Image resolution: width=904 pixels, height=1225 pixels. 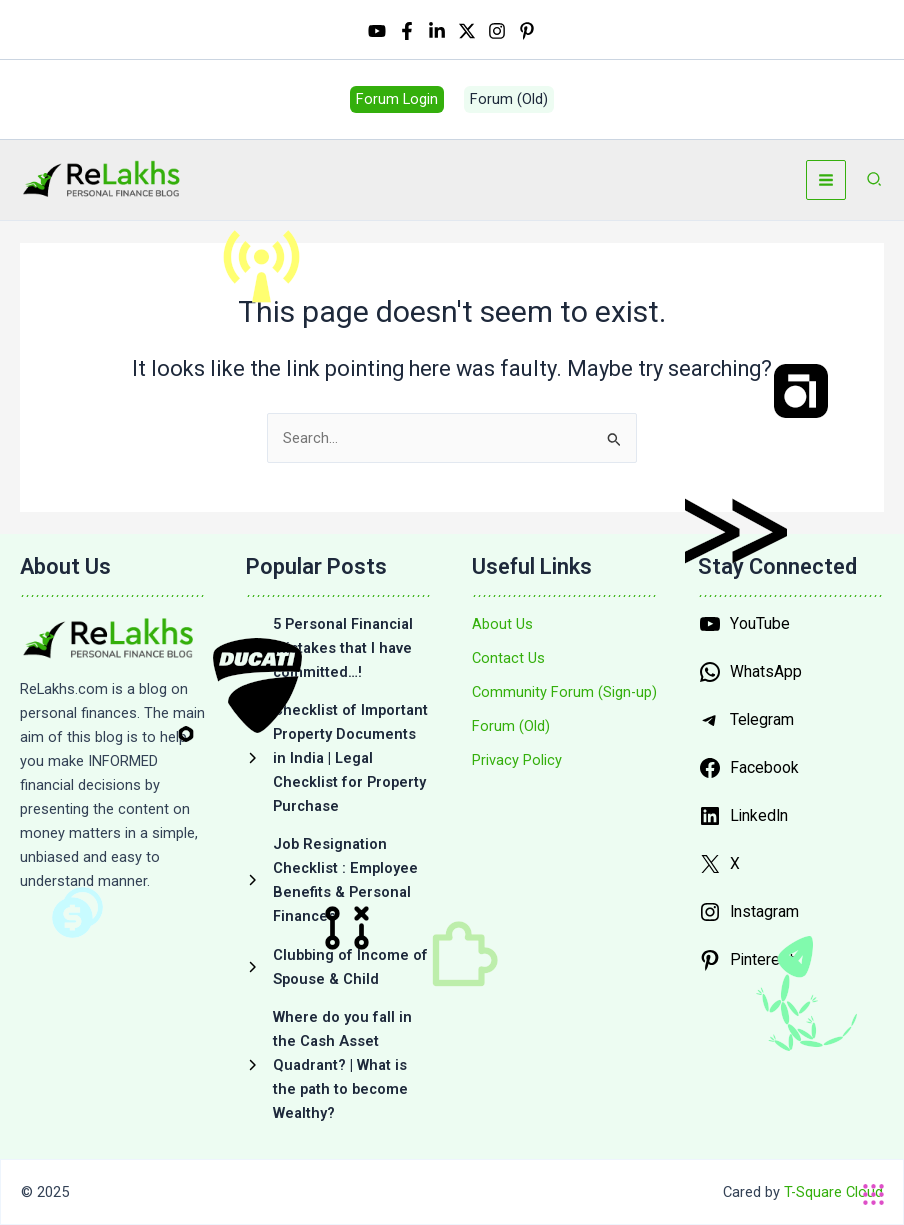 I want to click on access plugins or extensions, so click(x=462, y=957).